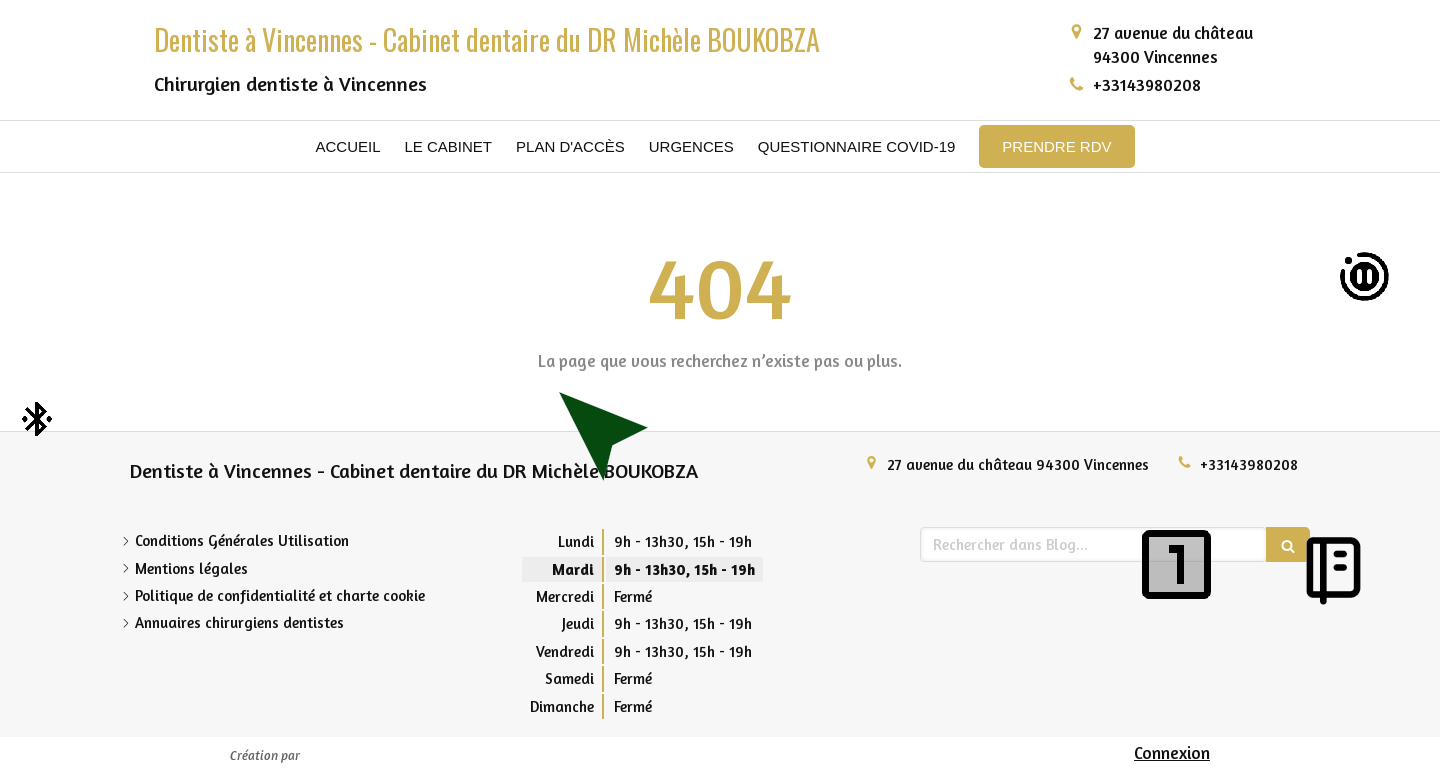  Describe the element at coordinates (37, 419) in the screenshot. I see `indicates bluetooth is connected to a device` at that location.